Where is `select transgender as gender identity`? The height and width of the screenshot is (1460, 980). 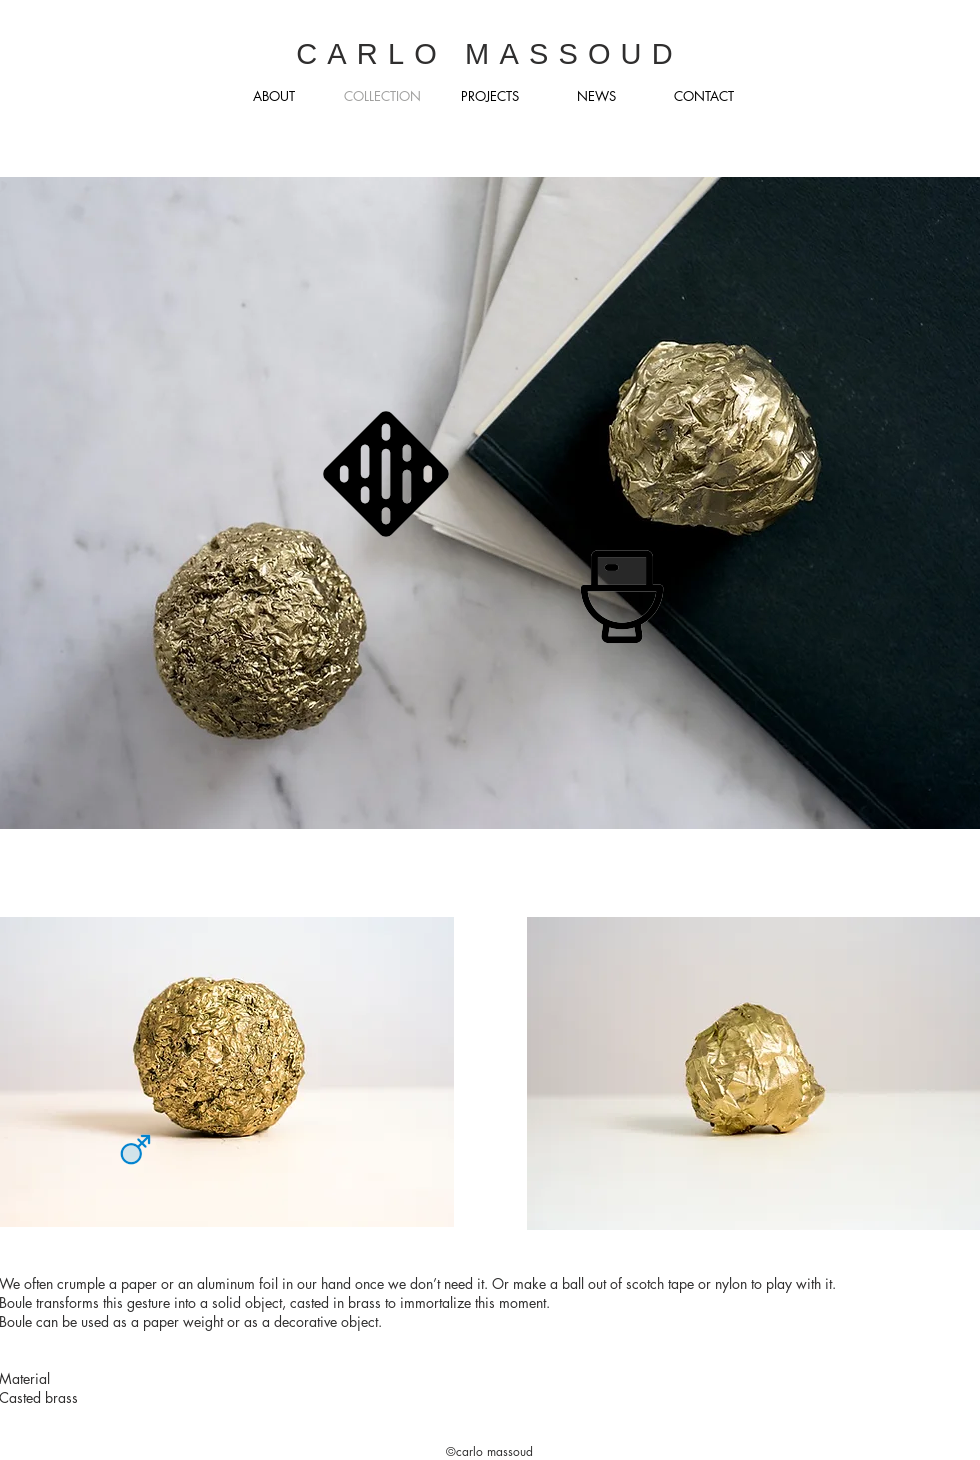
select transgender as gender identity is located at coordinates (136, 1149).